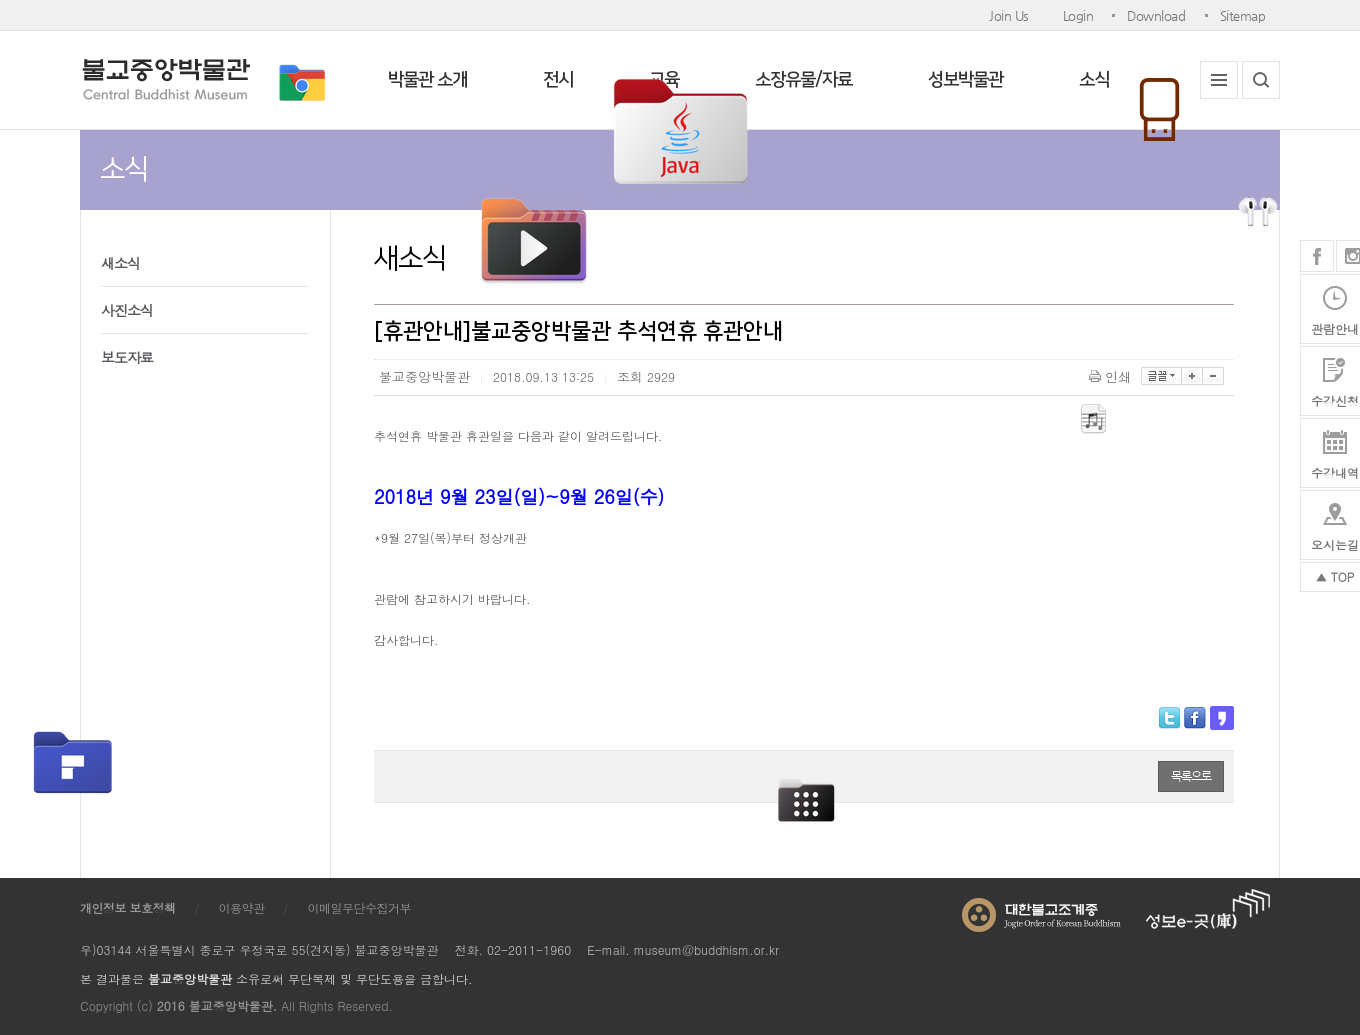 This screenshot has width=1360, height=1035. Describe the element at coordinates (533, 242) in the screenshot. I see `open your movie files folder` at that location.